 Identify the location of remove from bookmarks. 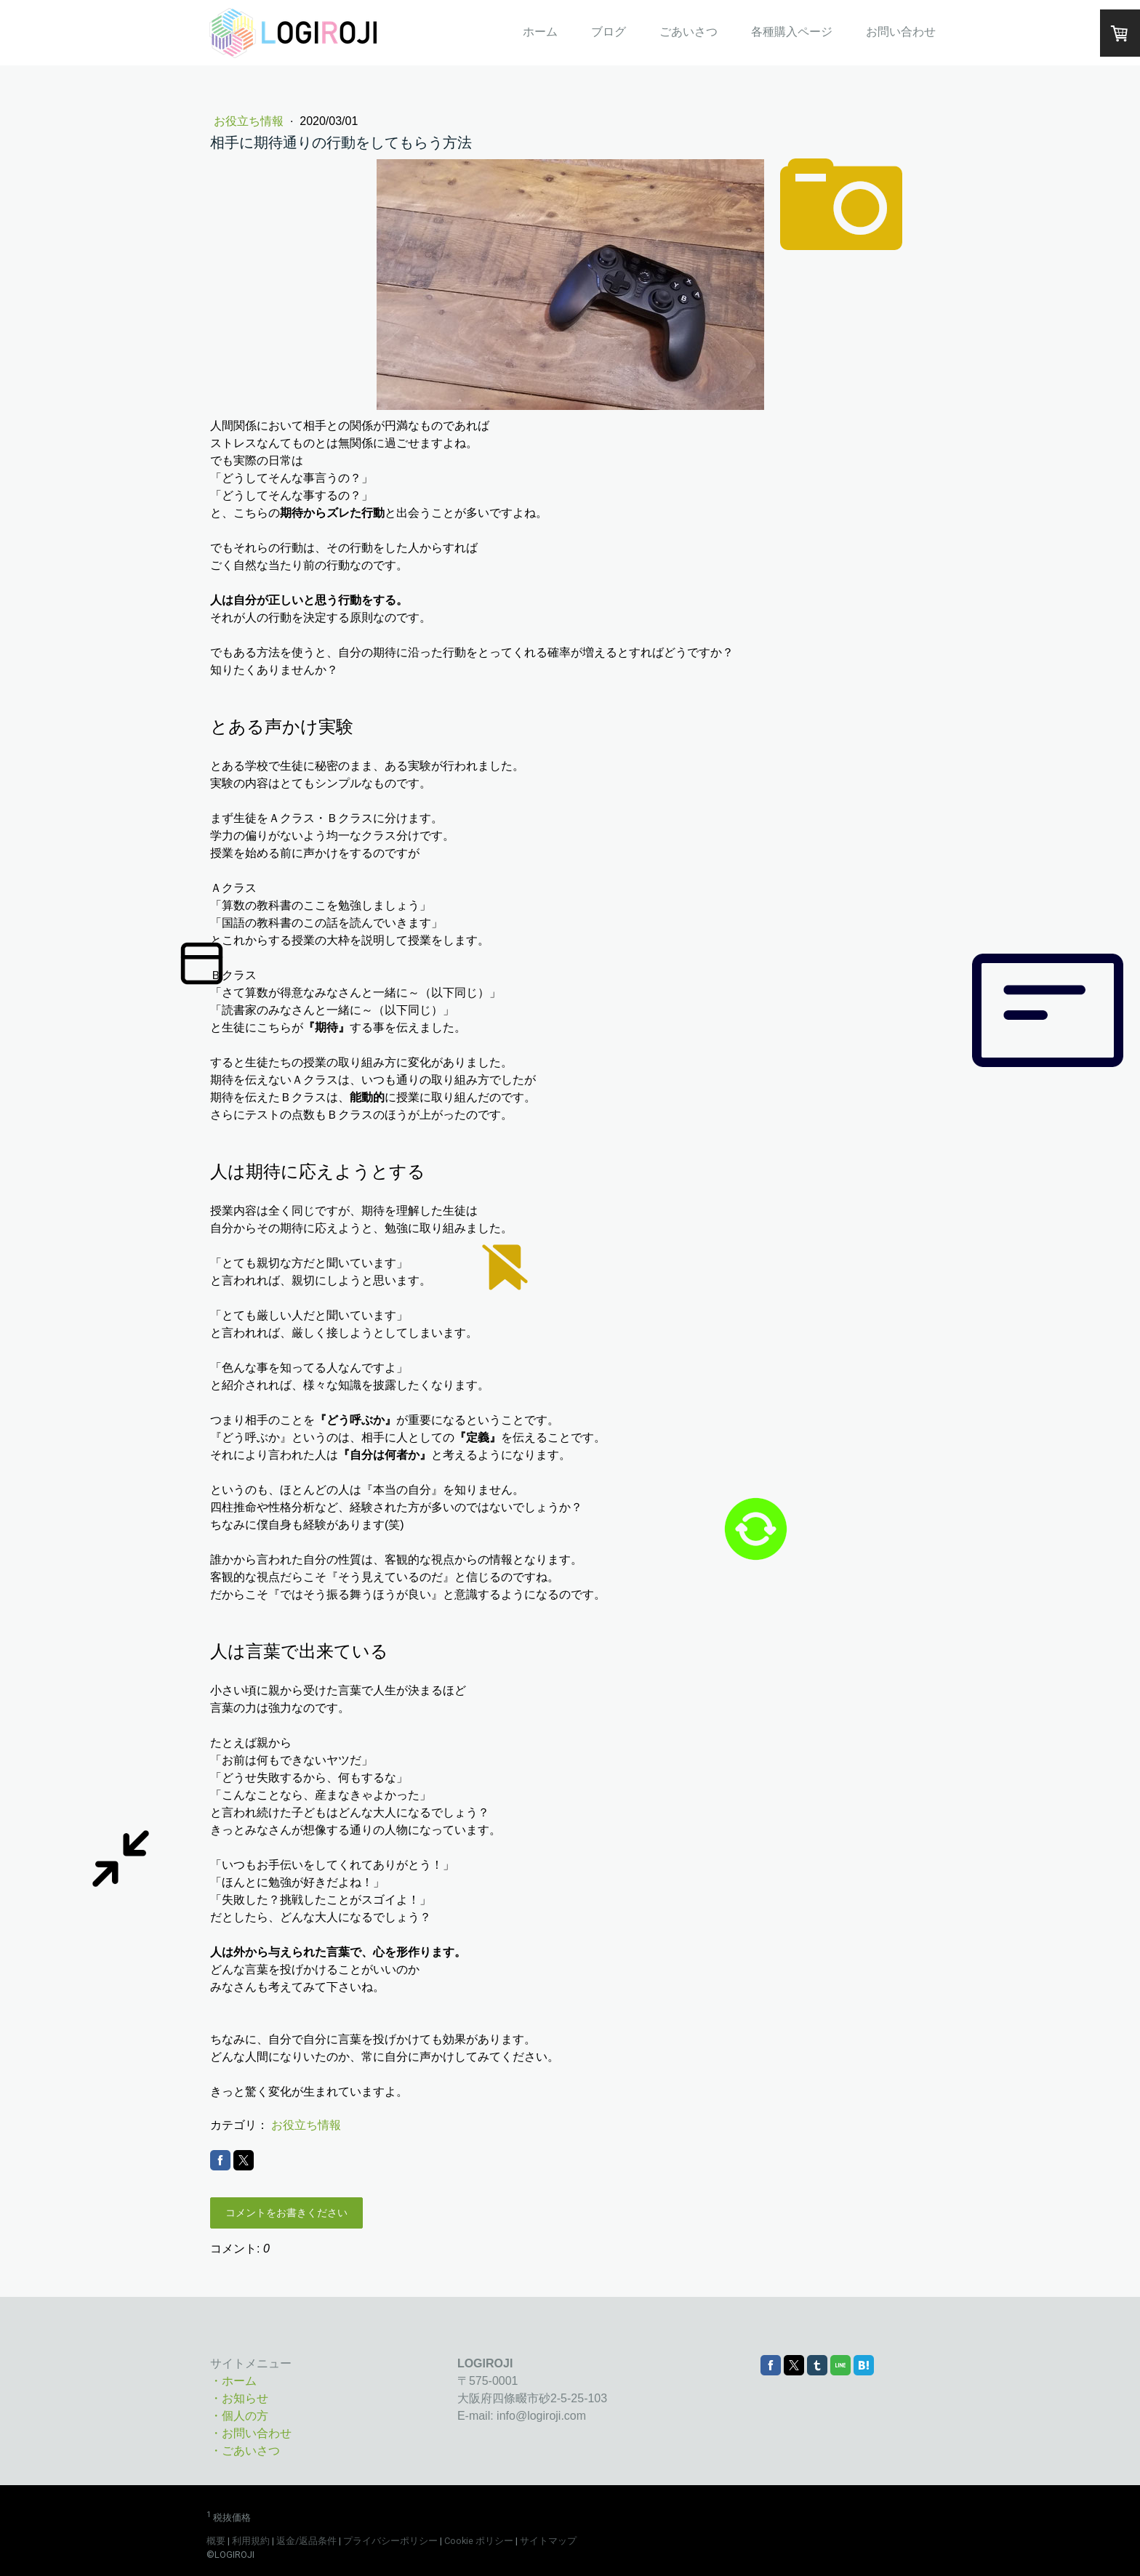
(505, 1267).